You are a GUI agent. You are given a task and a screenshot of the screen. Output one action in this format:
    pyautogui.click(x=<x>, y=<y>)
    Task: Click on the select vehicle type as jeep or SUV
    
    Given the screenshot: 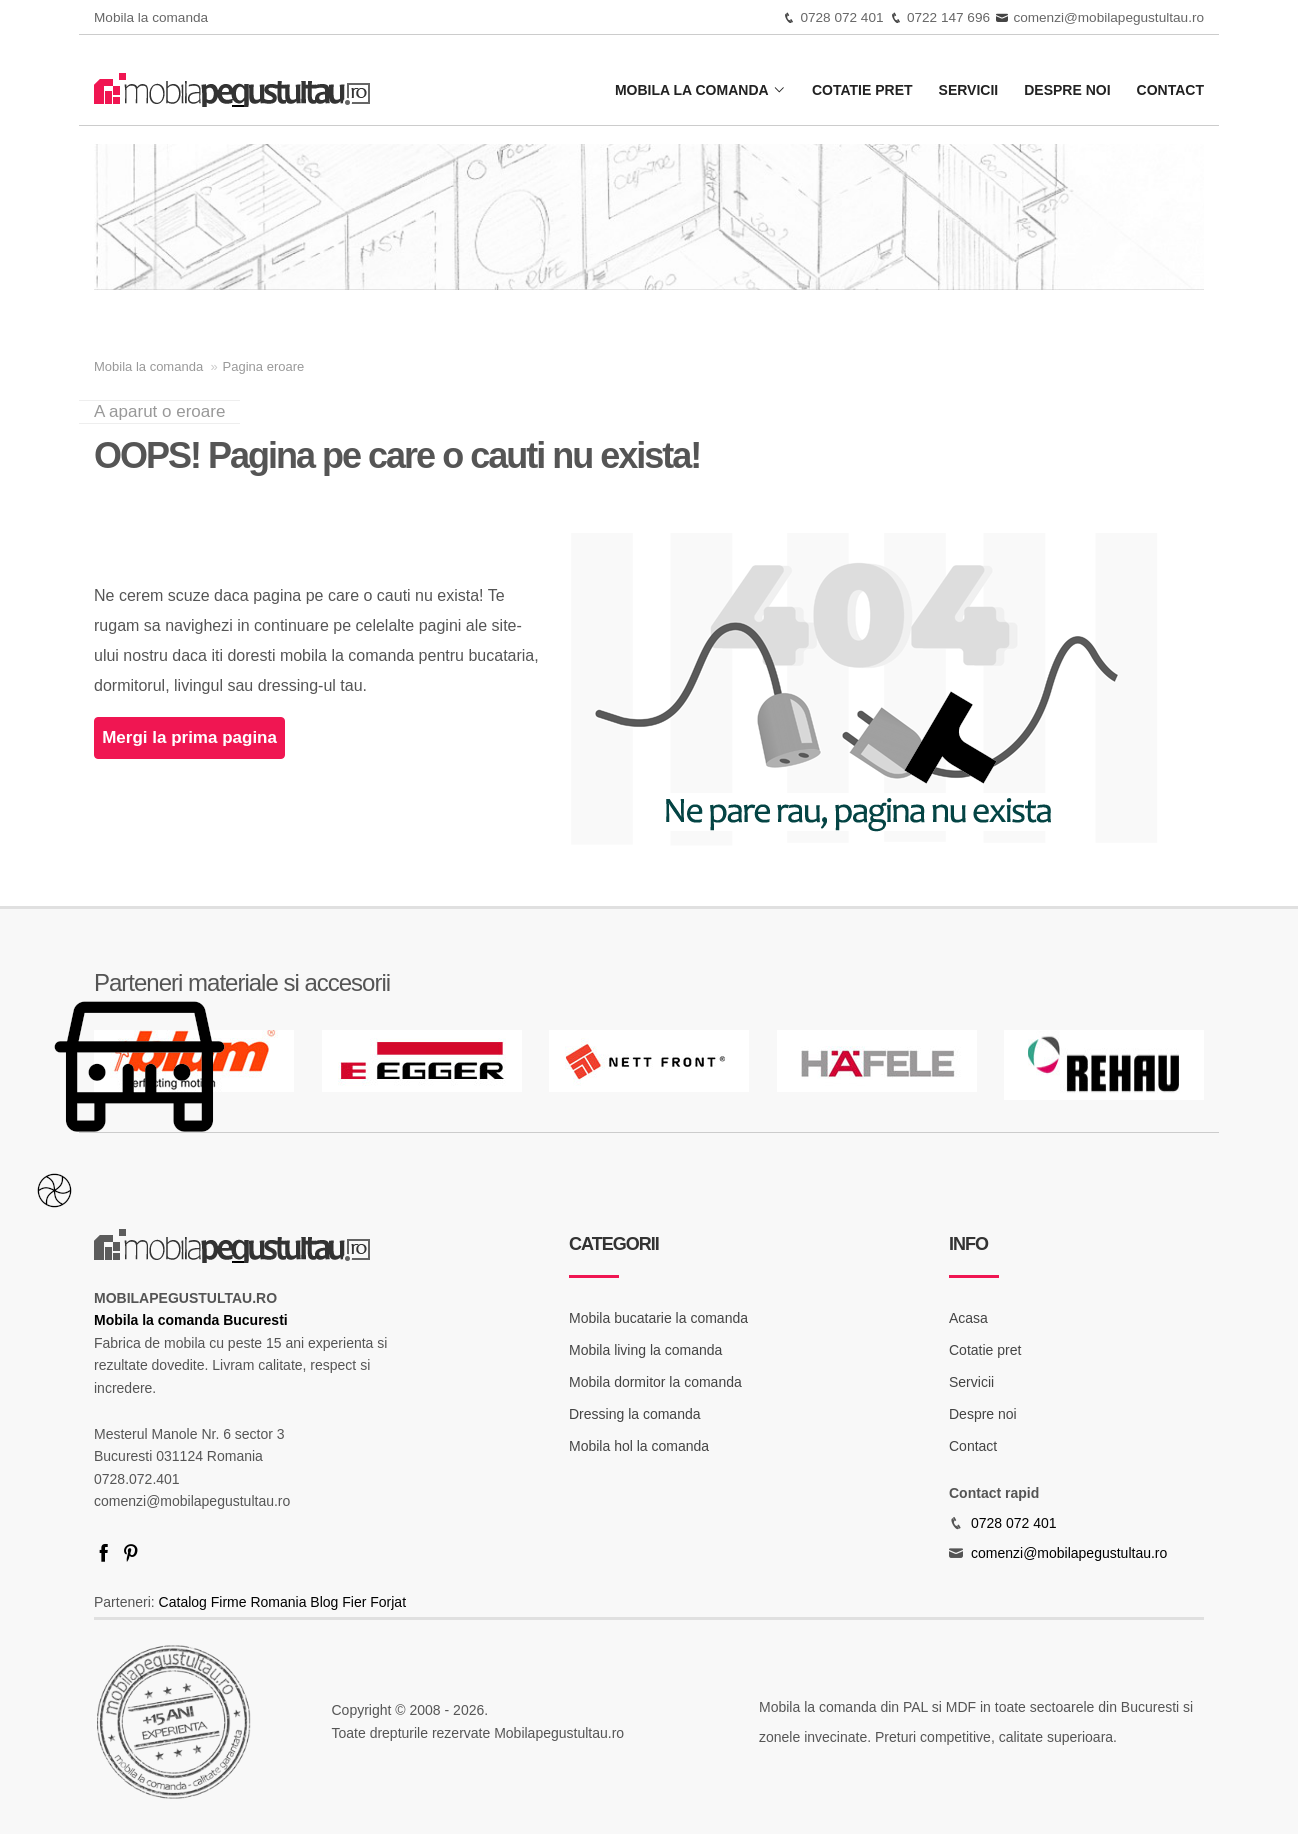 What is the action you would take?
    pyautogui.click(x=139, y=1069)
    